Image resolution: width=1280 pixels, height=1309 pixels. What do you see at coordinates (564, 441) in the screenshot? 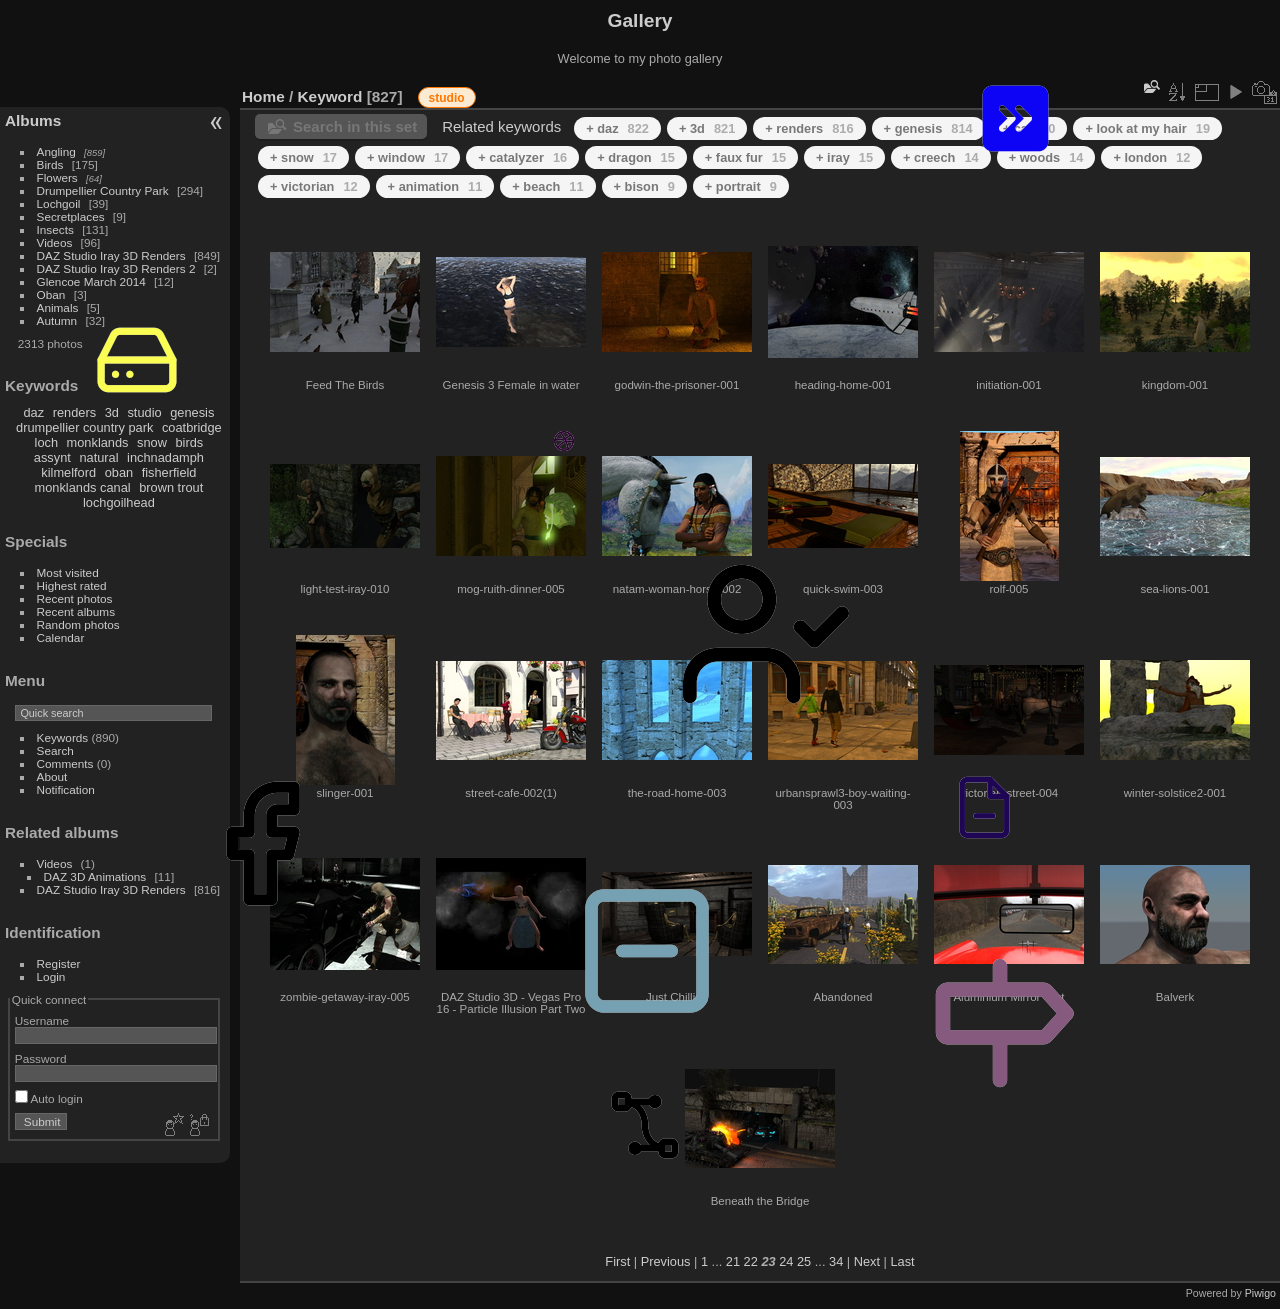
I see `visit dribbble profile or portfolio` at bounding box center [564, 441].